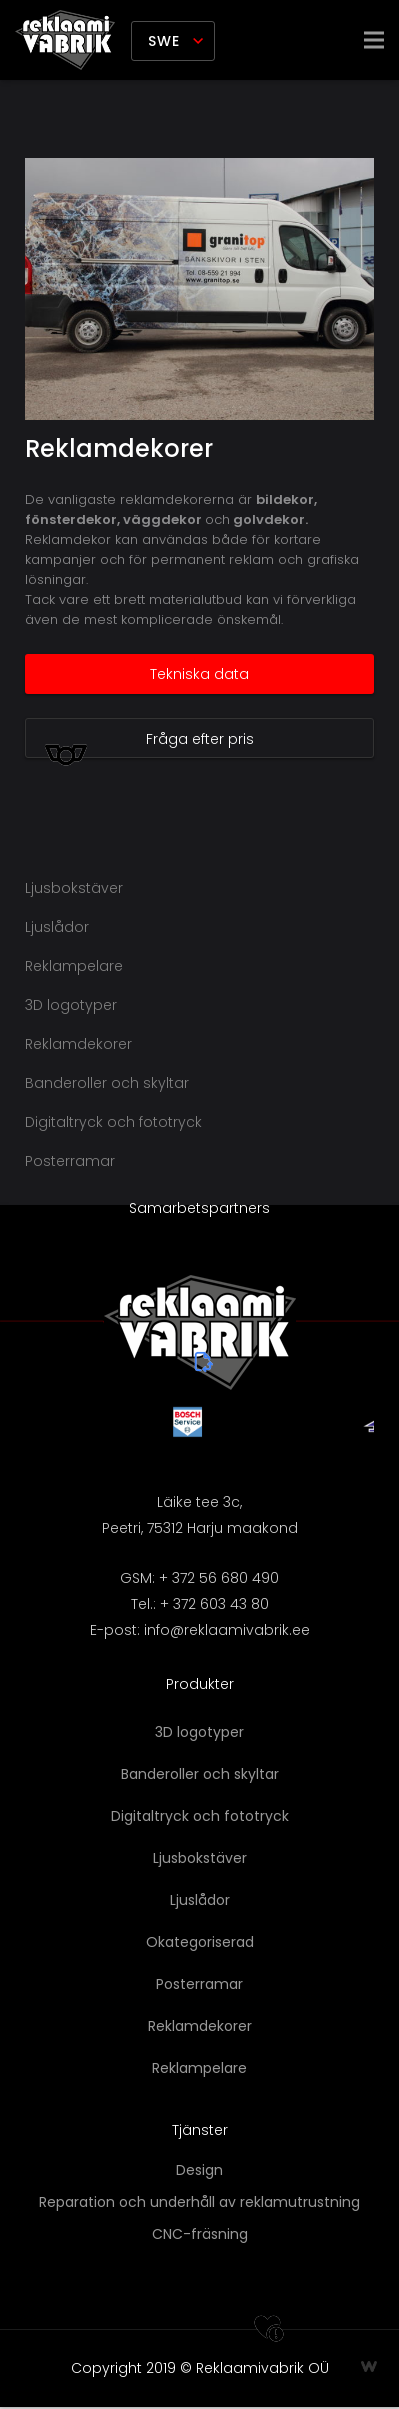 The image size is (399, 2409). Describe the element at coordinates (202, 1361) in the screenshot. I see `change document orientation between portrait and landscape` at that location.